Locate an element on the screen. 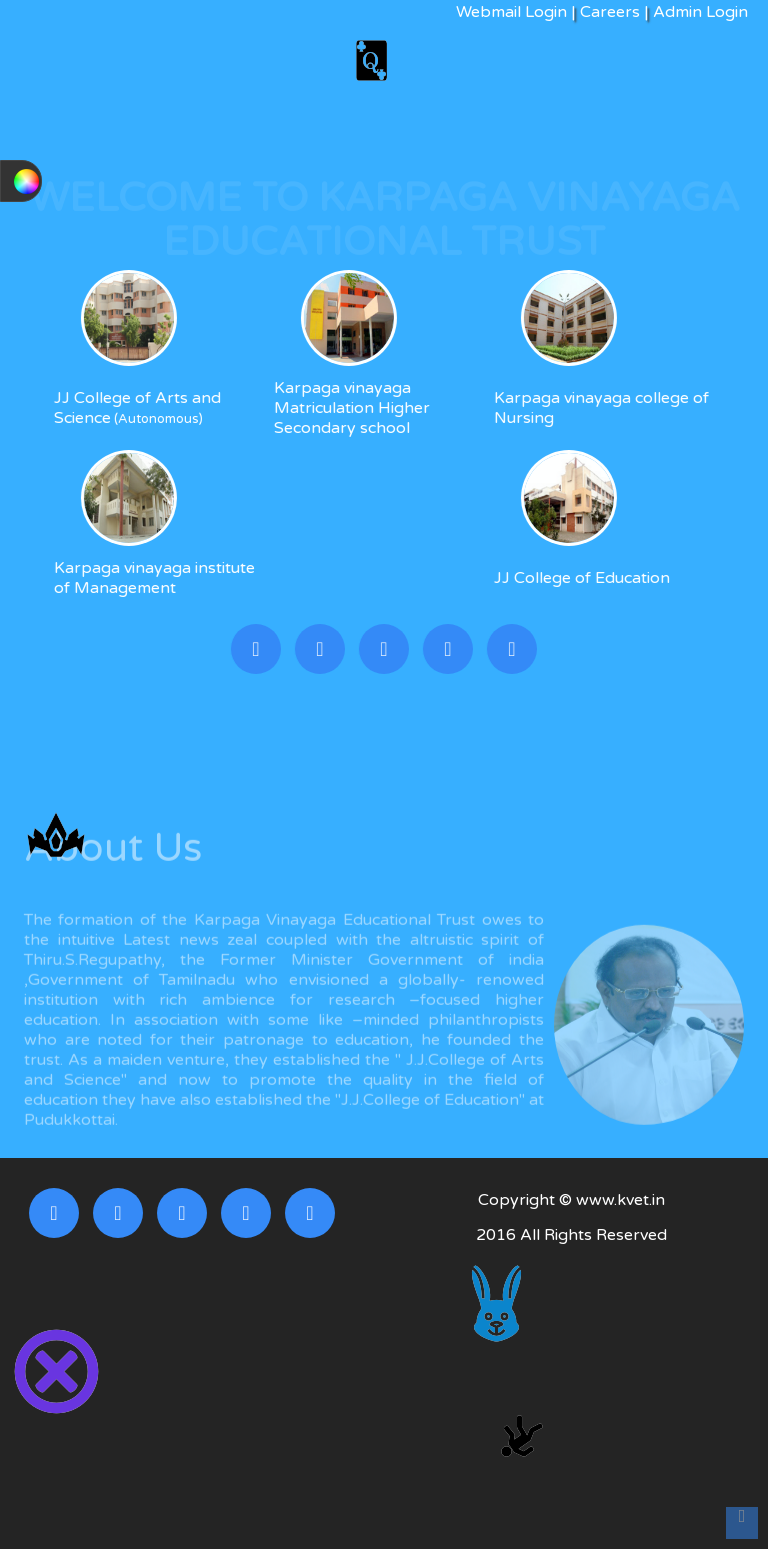  indicates royalty or kingdom-related game feature is located at coordinates (56, 836).